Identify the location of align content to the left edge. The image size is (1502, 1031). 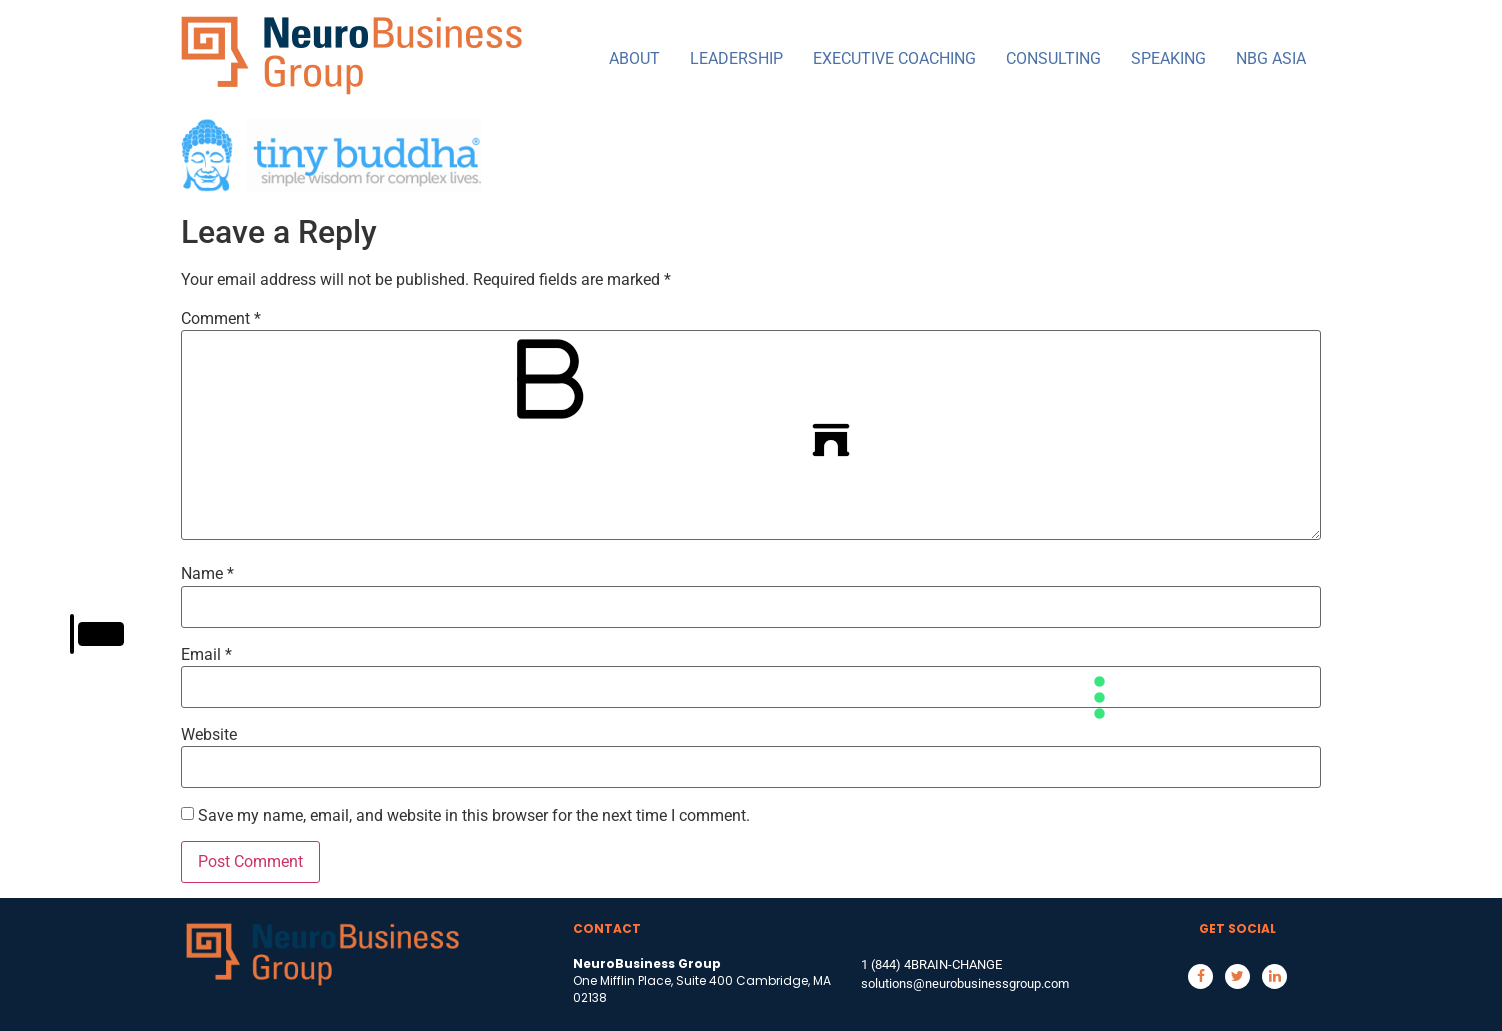
(96, 634).